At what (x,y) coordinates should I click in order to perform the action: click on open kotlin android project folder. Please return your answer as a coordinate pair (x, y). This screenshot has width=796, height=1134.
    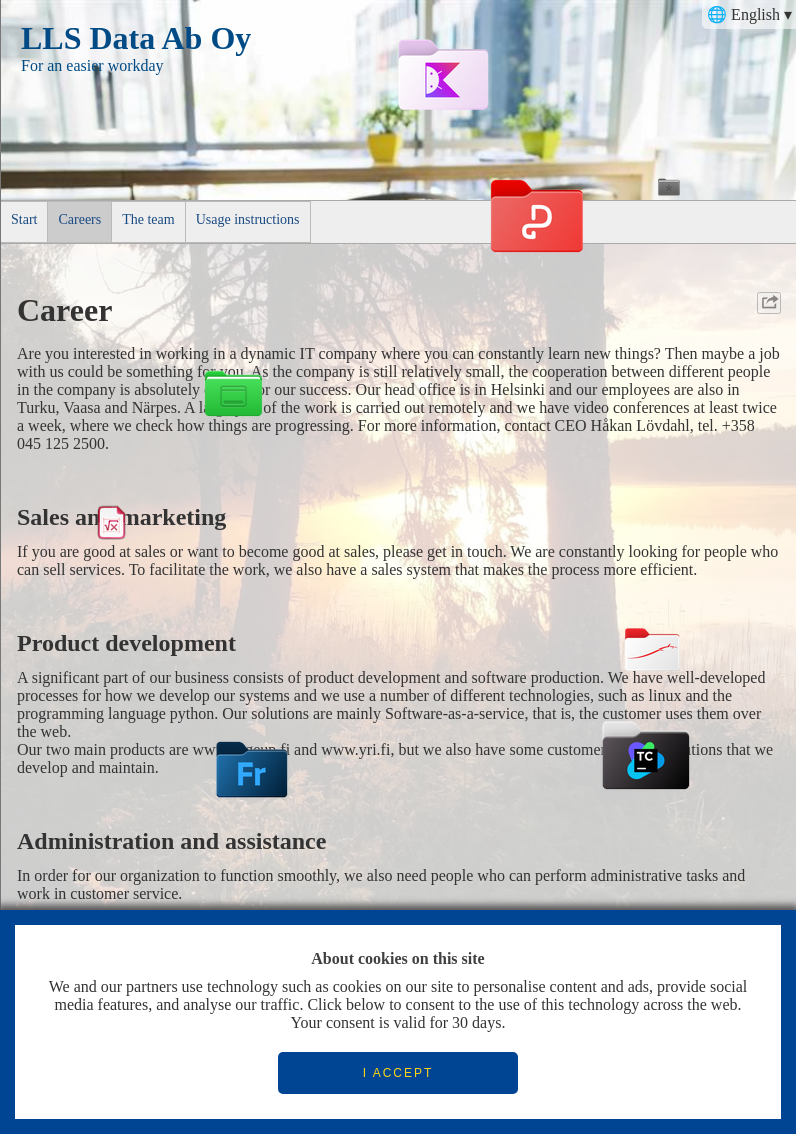
    Looking at the image, I should click on (443, 77).